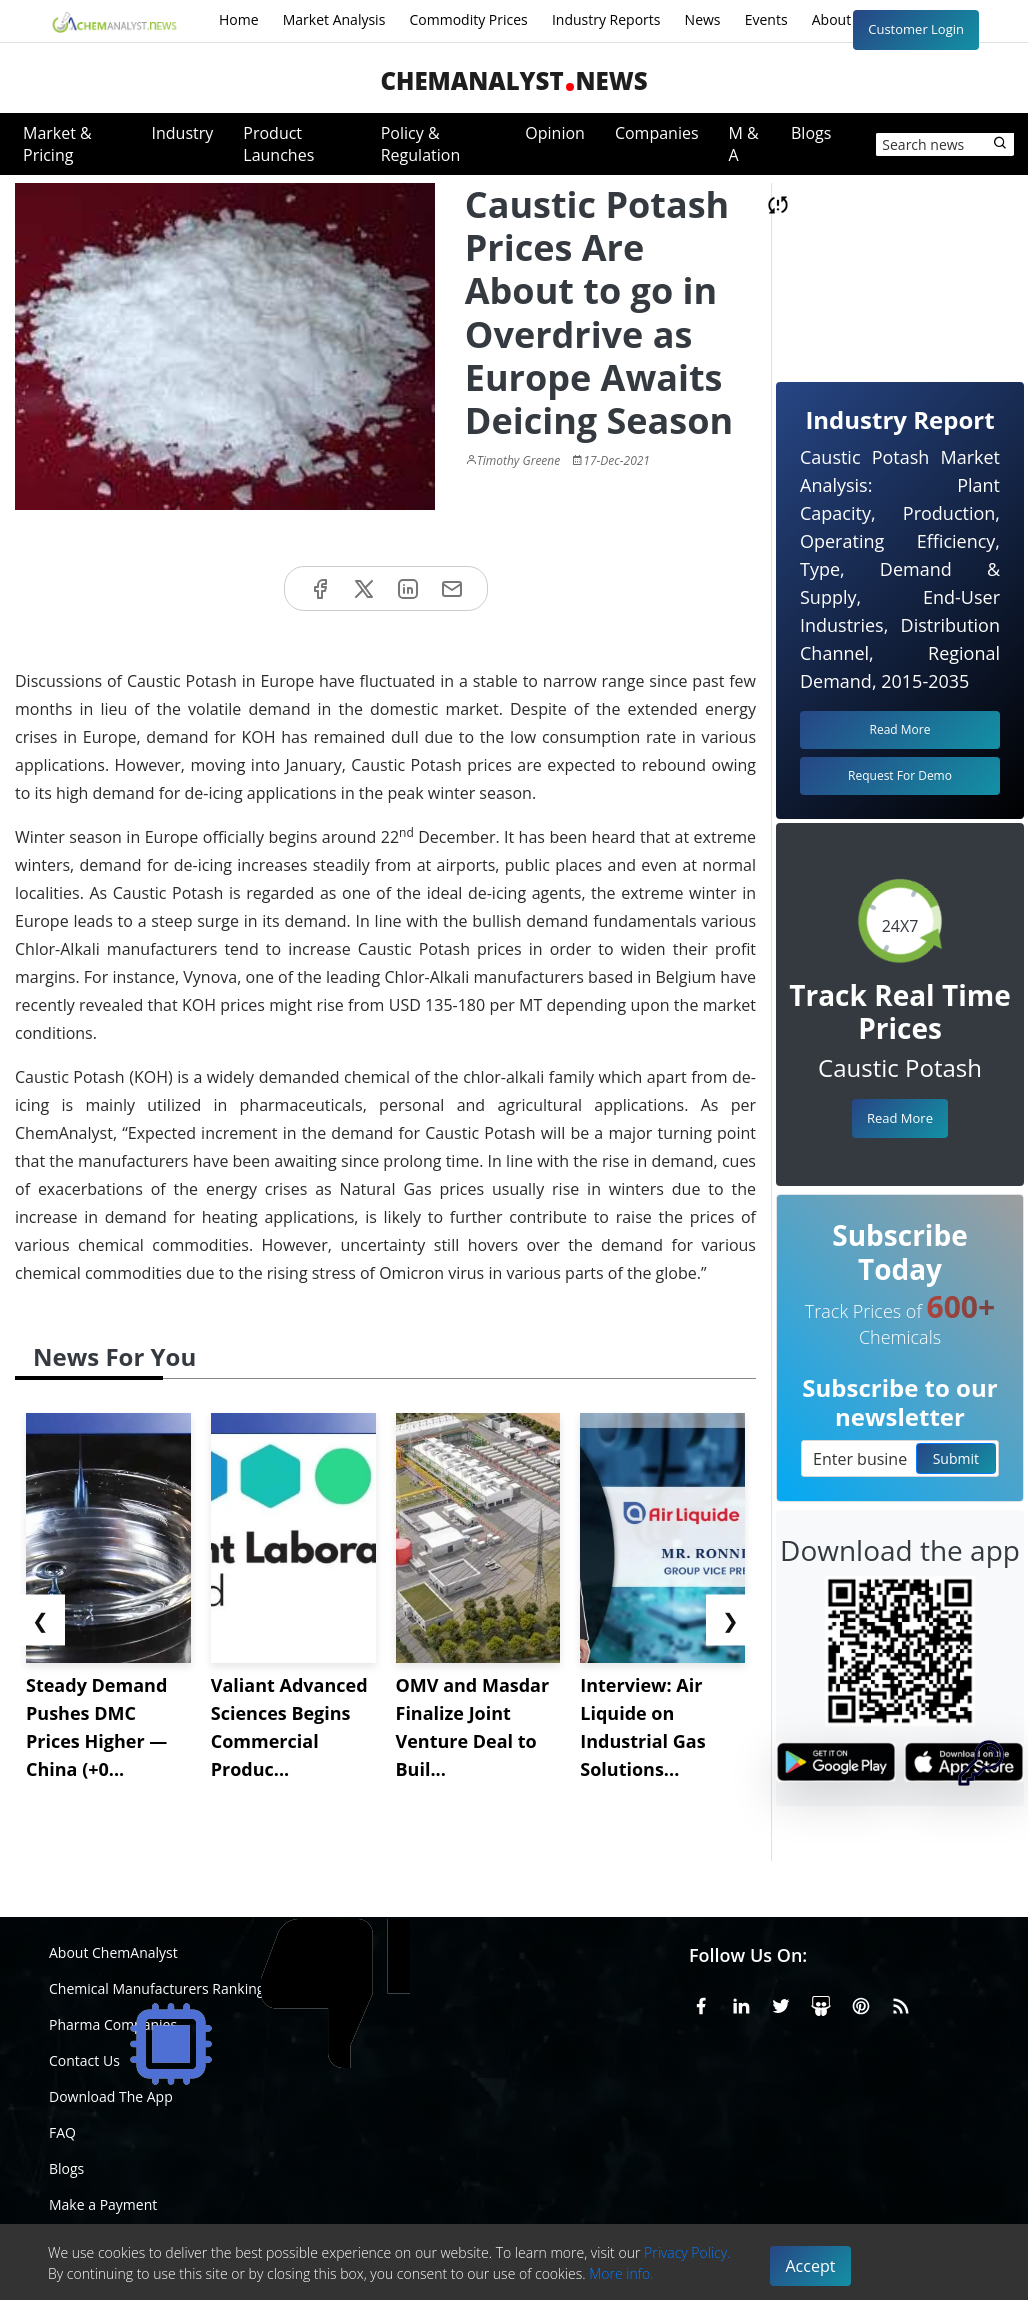 This screenshot has height=2300, width=1028. What do you see at coordinates (171, 2044) in the screenshot?
I see `view processor or hardware information` at bounding box center [171, 2044].